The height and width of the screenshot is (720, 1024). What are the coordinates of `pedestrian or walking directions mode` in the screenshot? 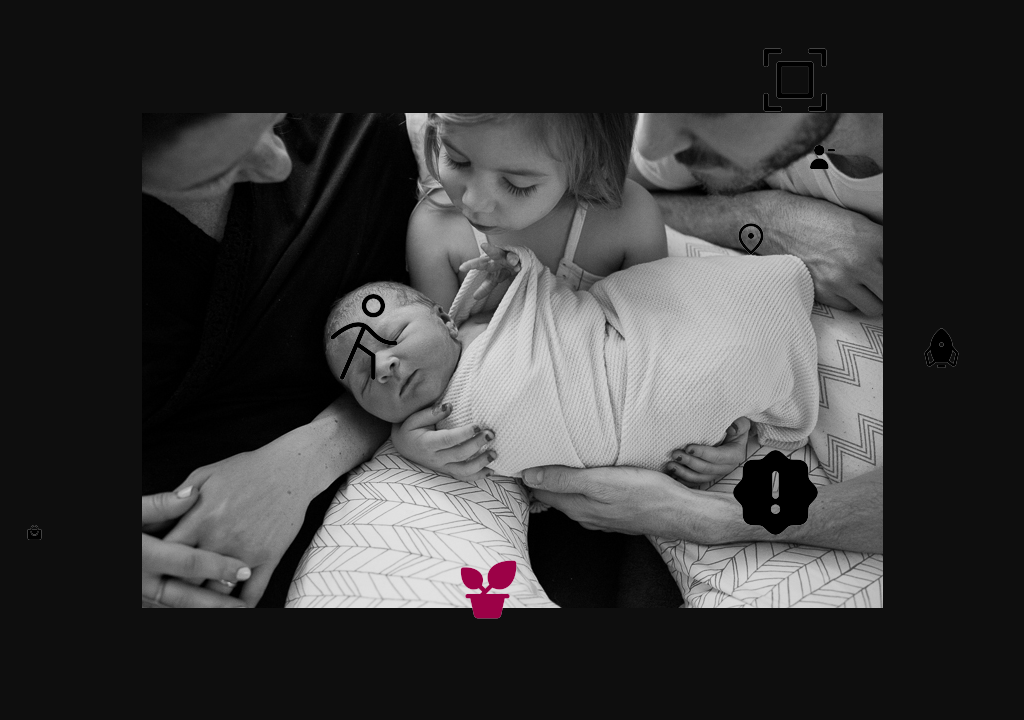 It's located at (364, 337).